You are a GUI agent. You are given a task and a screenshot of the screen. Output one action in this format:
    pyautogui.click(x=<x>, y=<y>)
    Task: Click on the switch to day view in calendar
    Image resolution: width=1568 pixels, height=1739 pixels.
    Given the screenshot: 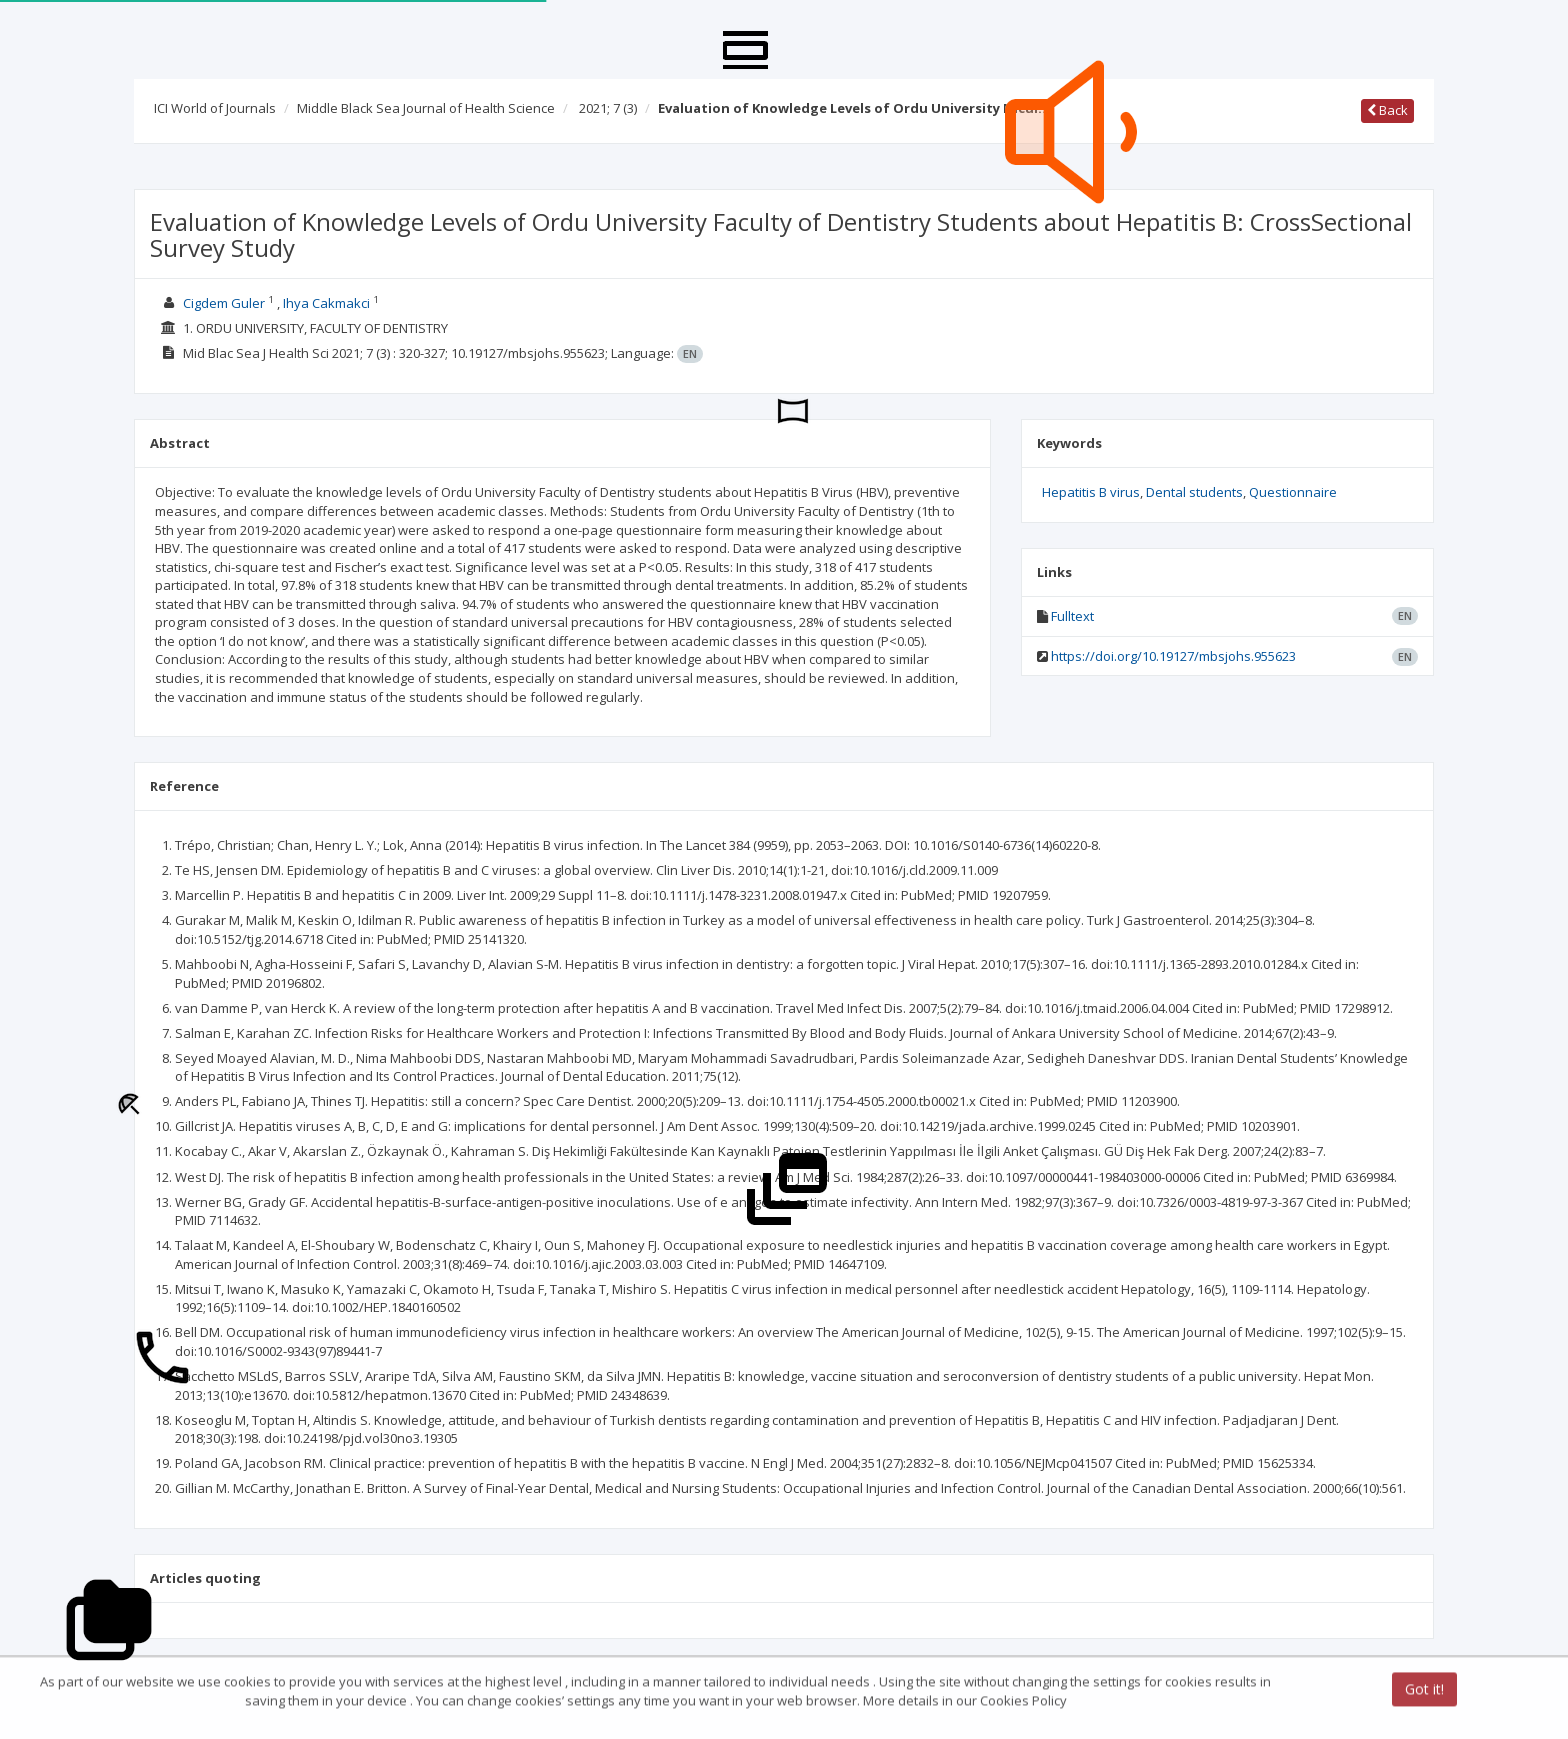 What is the action you would take?
    pyautogui.click(x=746, y=50)
    